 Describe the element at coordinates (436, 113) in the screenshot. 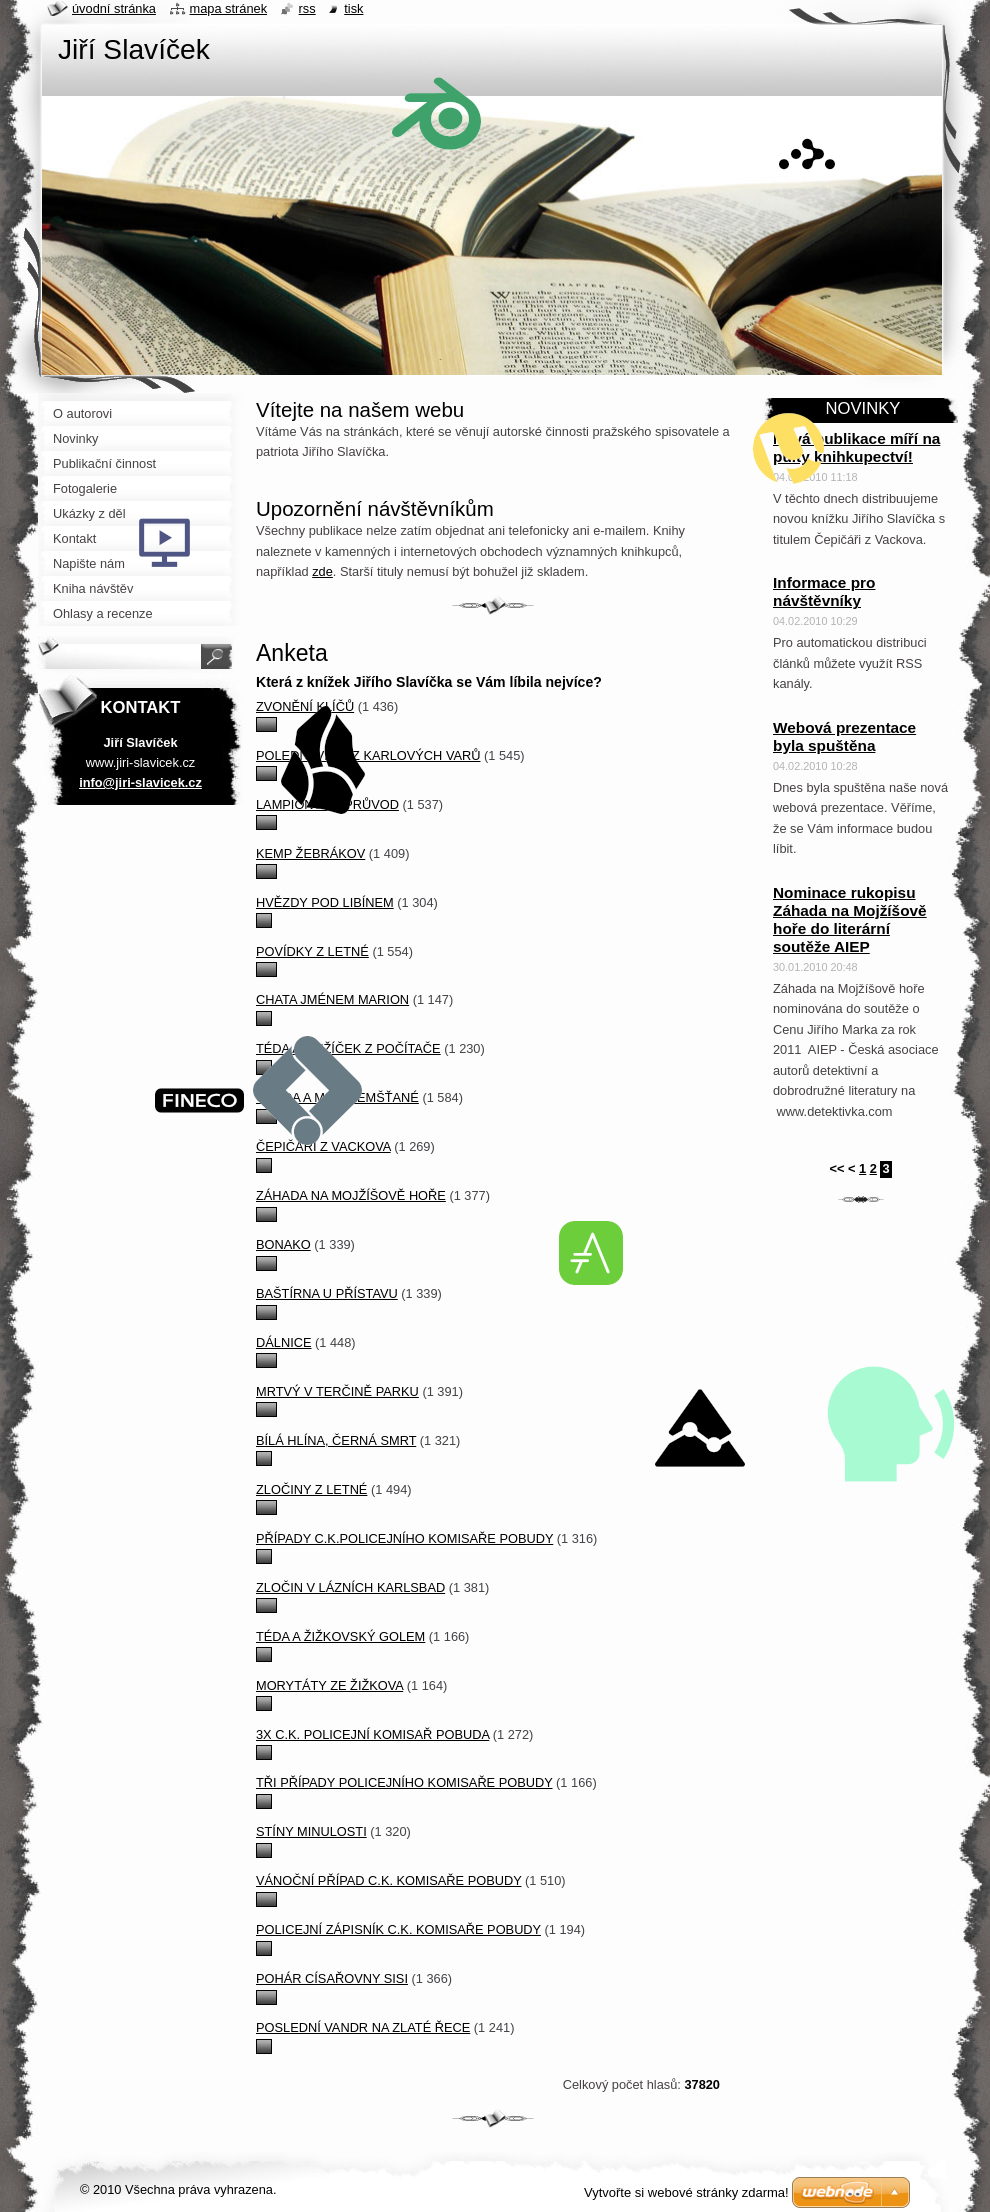

I see `open blender 3d modeling software` at that location.